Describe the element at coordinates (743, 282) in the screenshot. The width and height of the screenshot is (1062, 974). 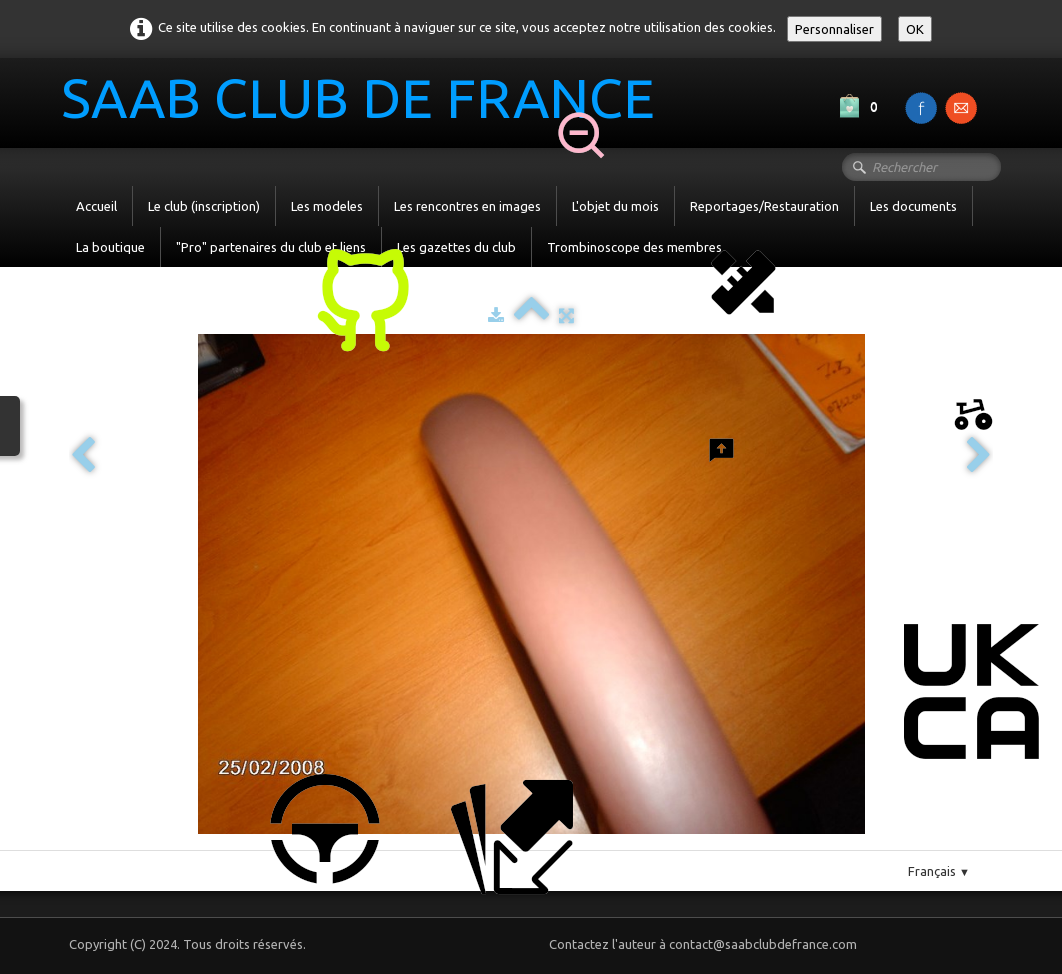
I see `access design tools` at that location.